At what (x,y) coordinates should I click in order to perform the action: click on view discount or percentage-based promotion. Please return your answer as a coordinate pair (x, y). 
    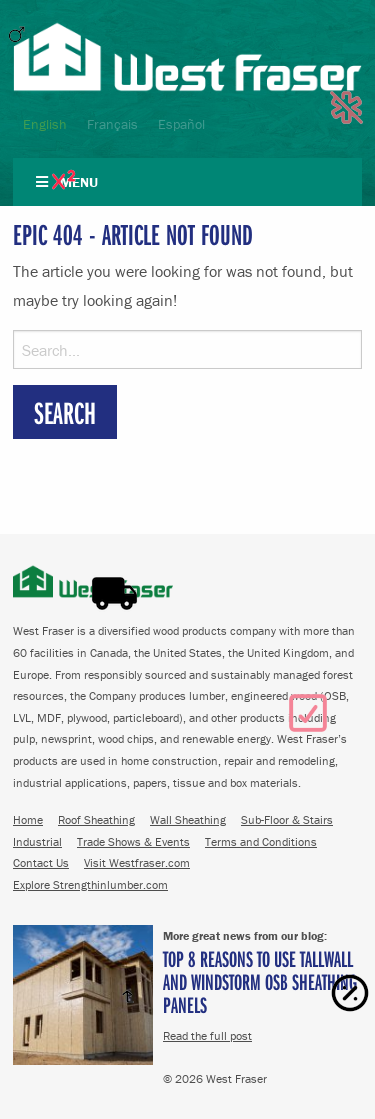
    Looking at the image, I should click on (350, 993).